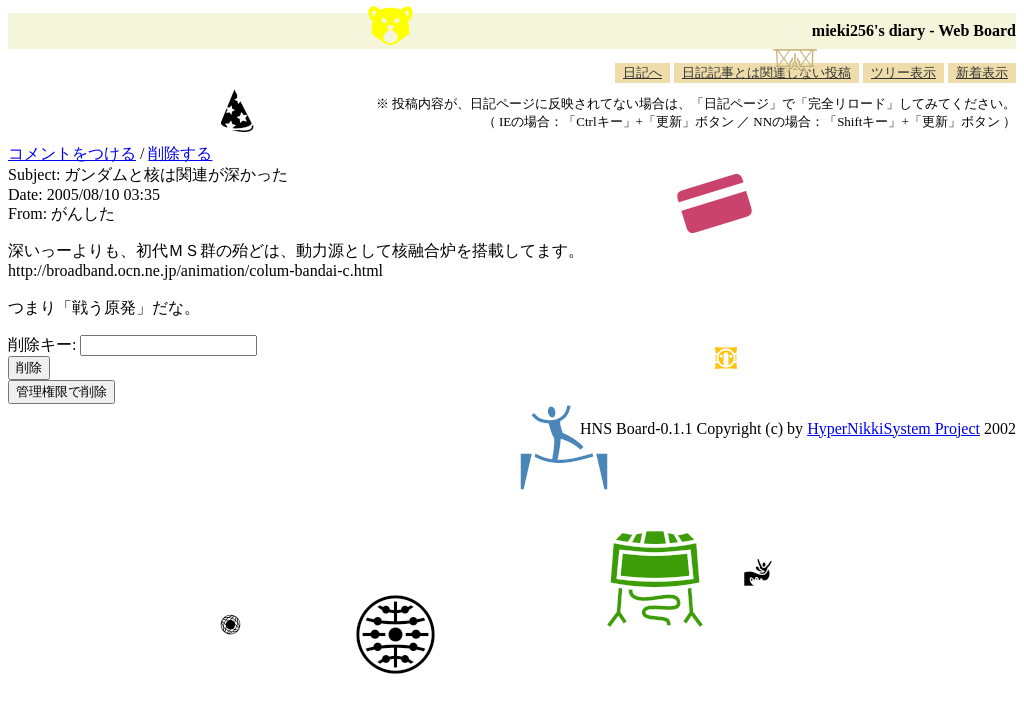  I want to click on select claymore mine weapon or trap, so click(655, 578).